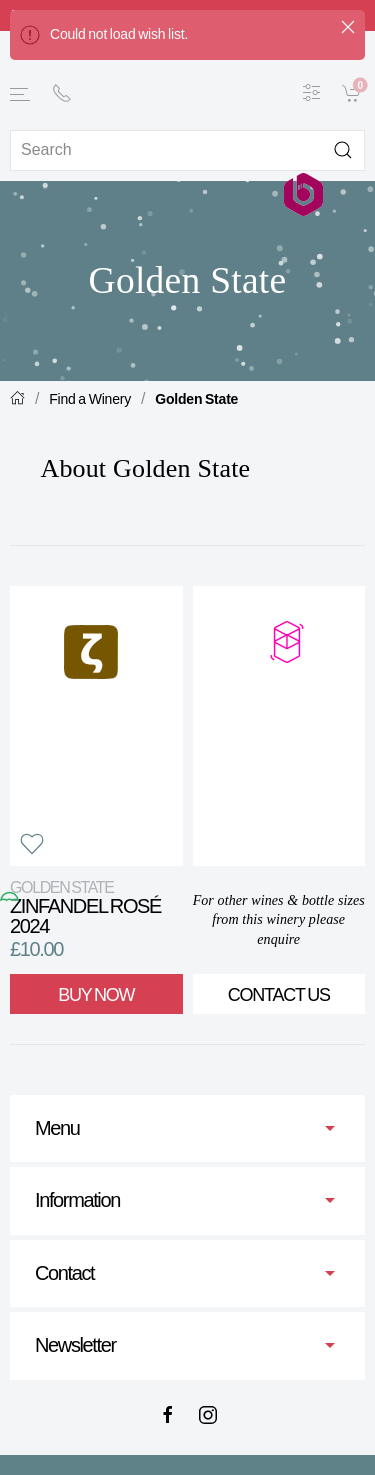 The height and width of the screenshot is (1475, 375). I want to click on open beekeeper studio database management app, so click(303, 194).